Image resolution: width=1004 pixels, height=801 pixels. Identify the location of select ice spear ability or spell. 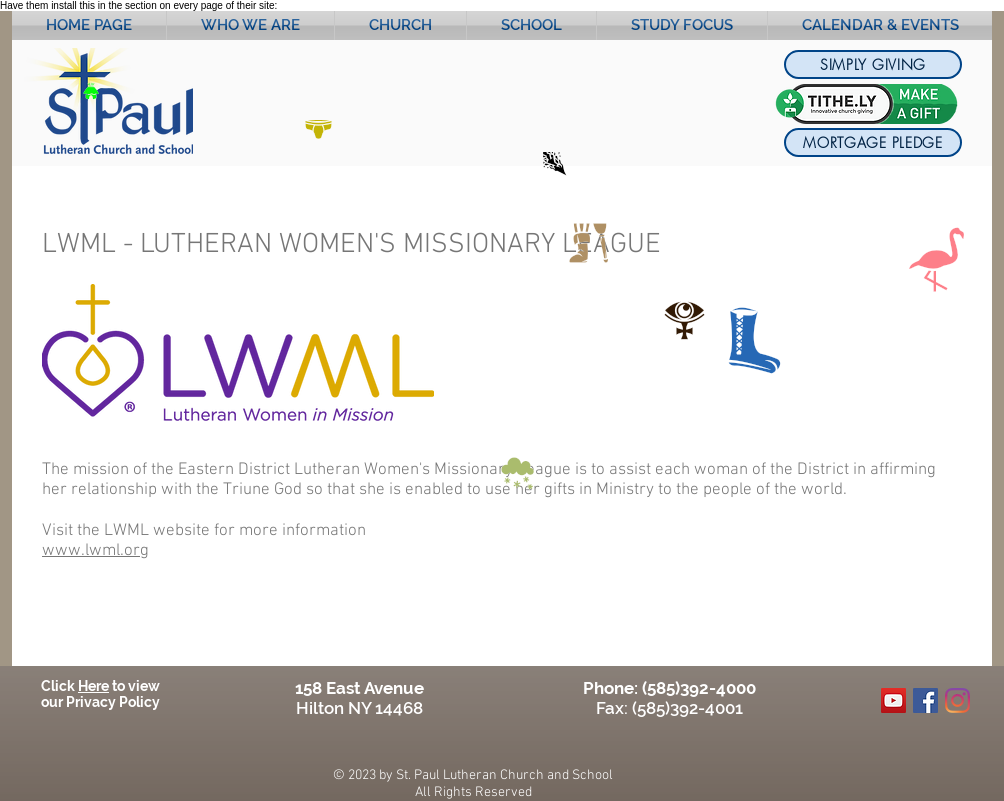
(554, 163).